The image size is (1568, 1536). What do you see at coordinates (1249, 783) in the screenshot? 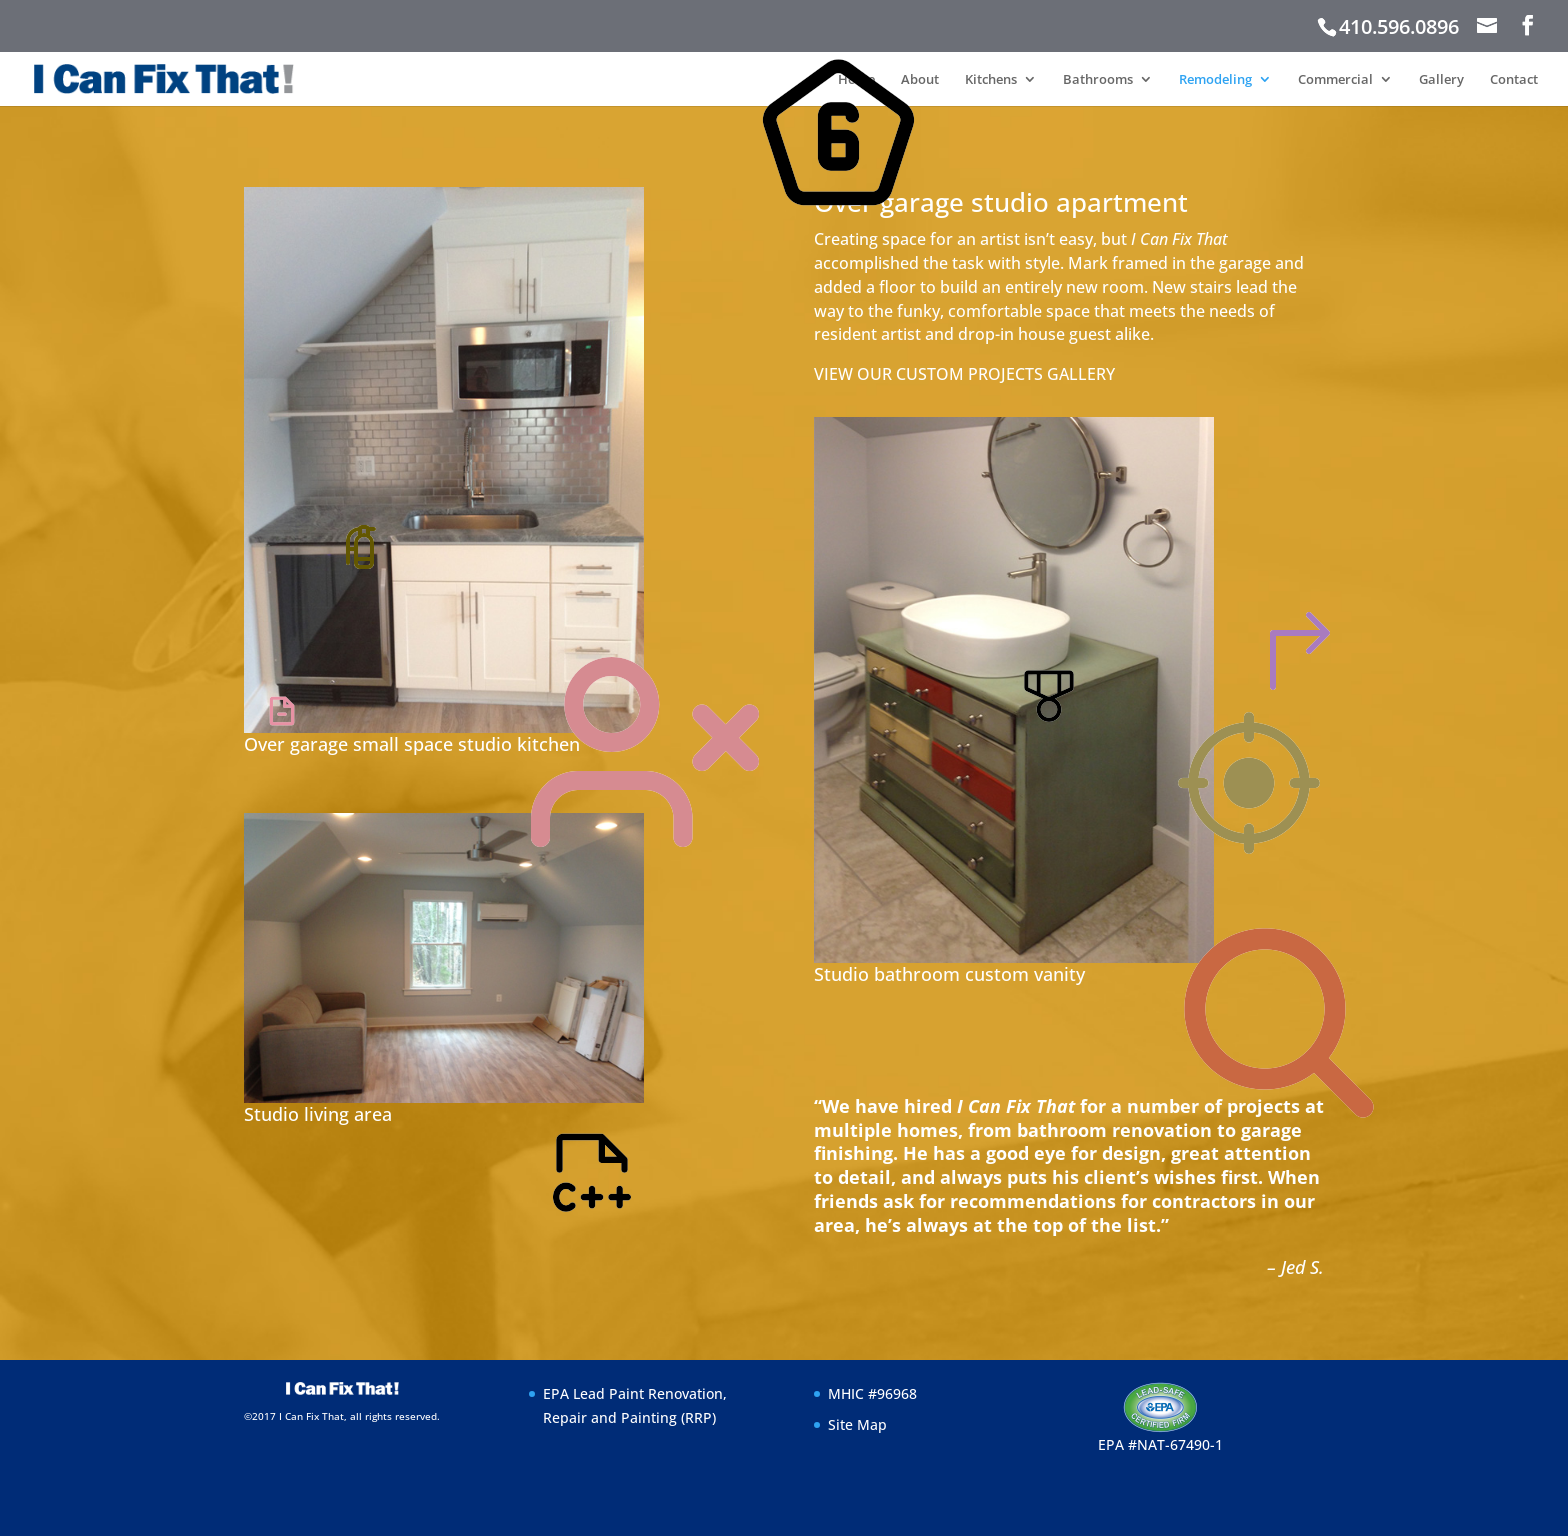
I see `center map on current location` at bounding box center [1249, 783].